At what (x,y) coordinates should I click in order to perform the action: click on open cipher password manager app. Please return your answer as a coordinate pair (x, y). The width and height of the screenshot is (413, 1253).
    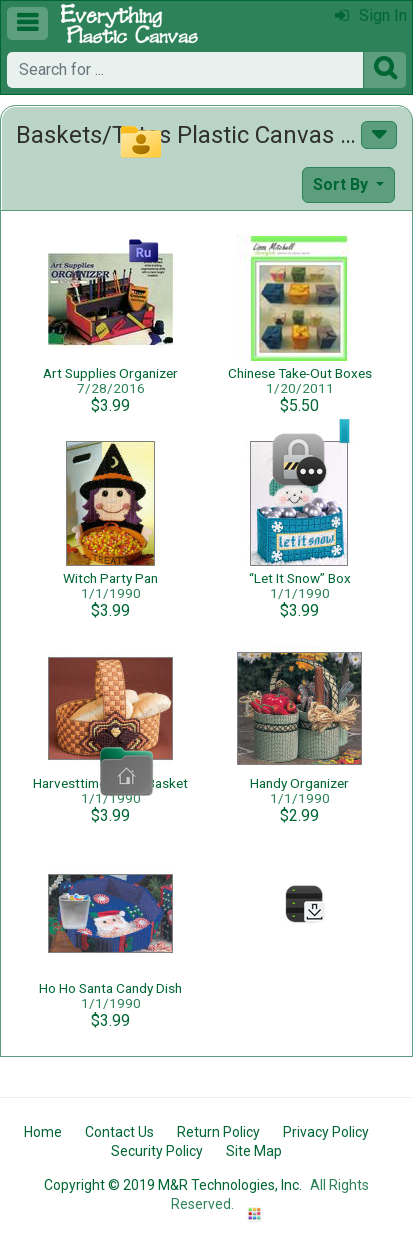
    Looking at the image, I should click on (298, 459).